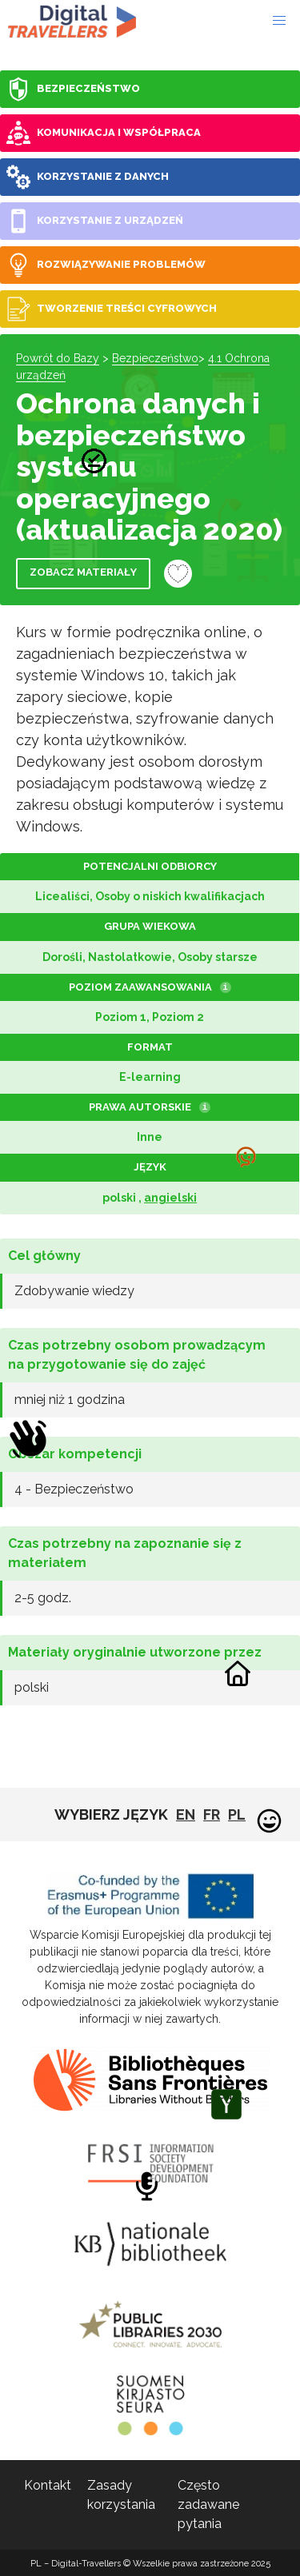 This screenshot has width=300, height=2576. I want to click on open hacker news, so click(226, 2104).